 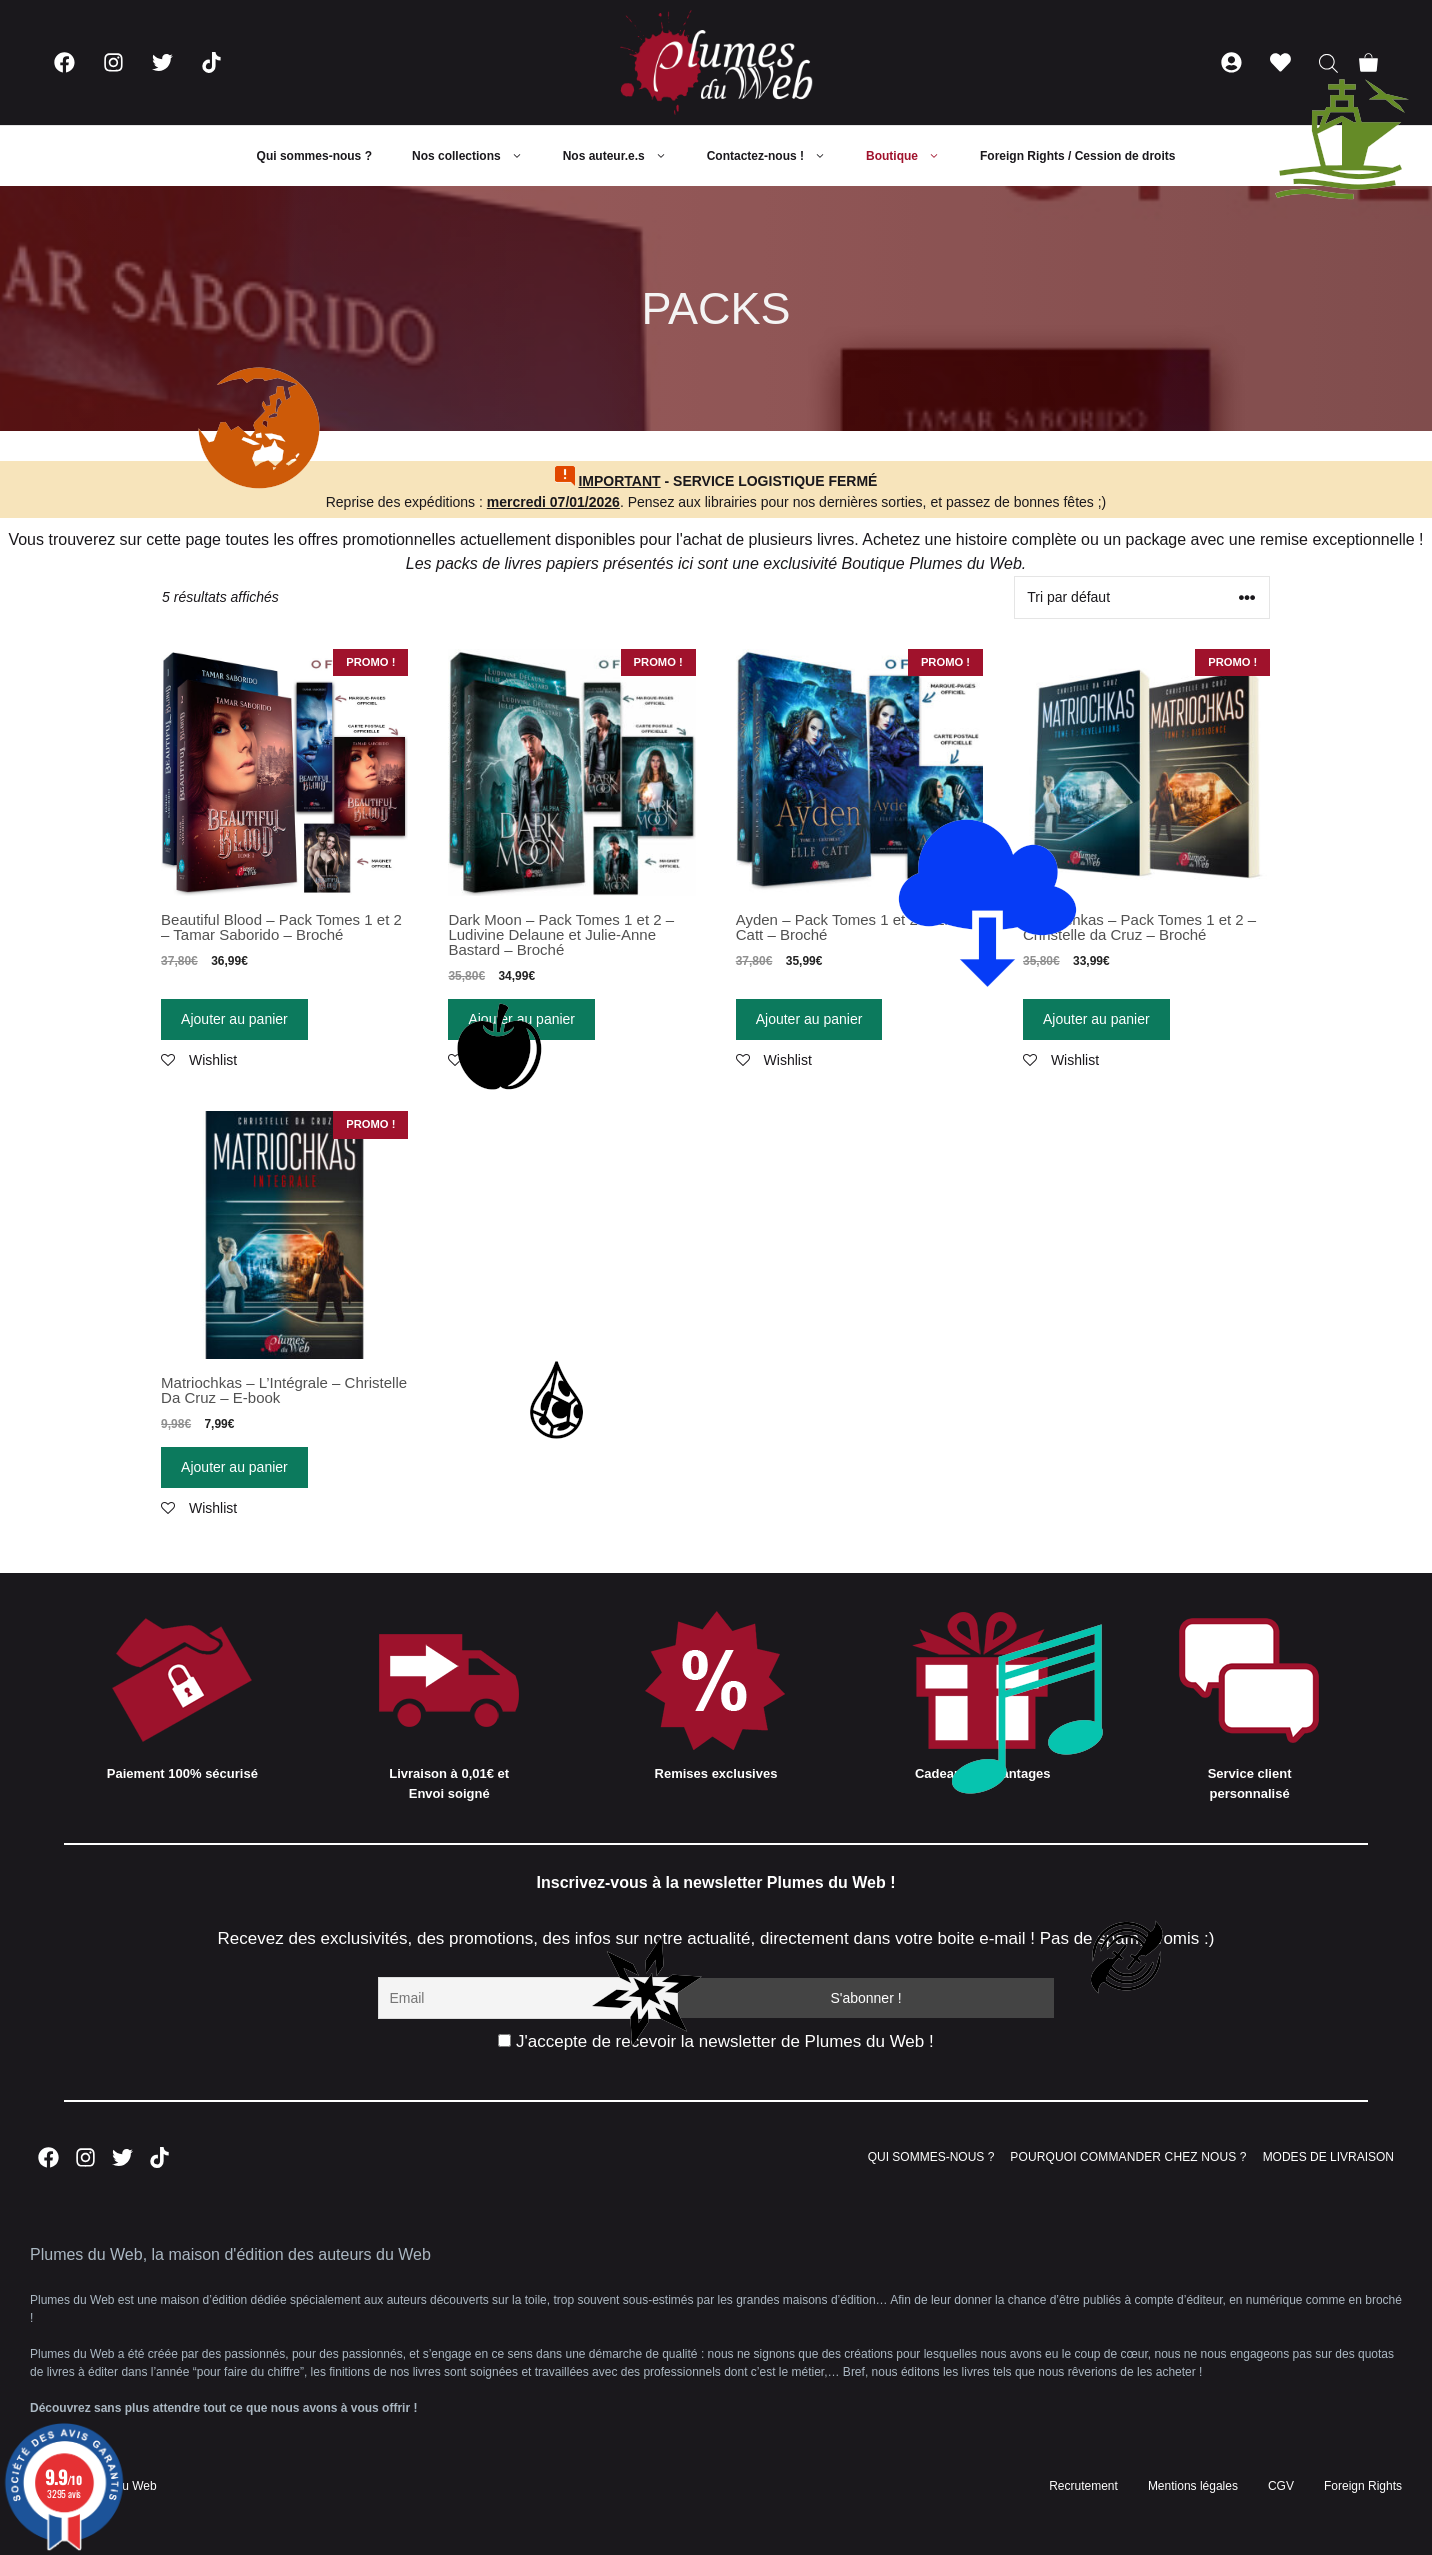 What do you see at coordinates (557, 1398) in the screenshot?
I see `activate crystallization ability or spell` at bounding box center [557, 1398].